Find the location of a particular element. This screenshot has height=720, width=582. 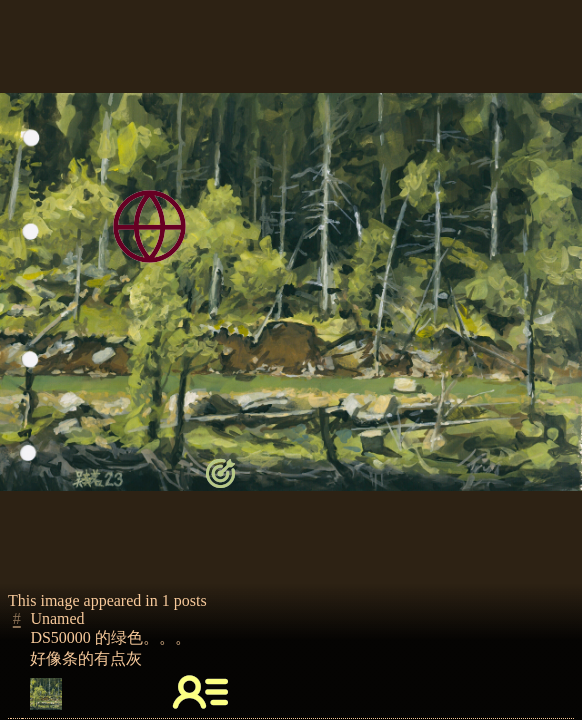

view project goals or milestones is located at coordinates (220, 473).